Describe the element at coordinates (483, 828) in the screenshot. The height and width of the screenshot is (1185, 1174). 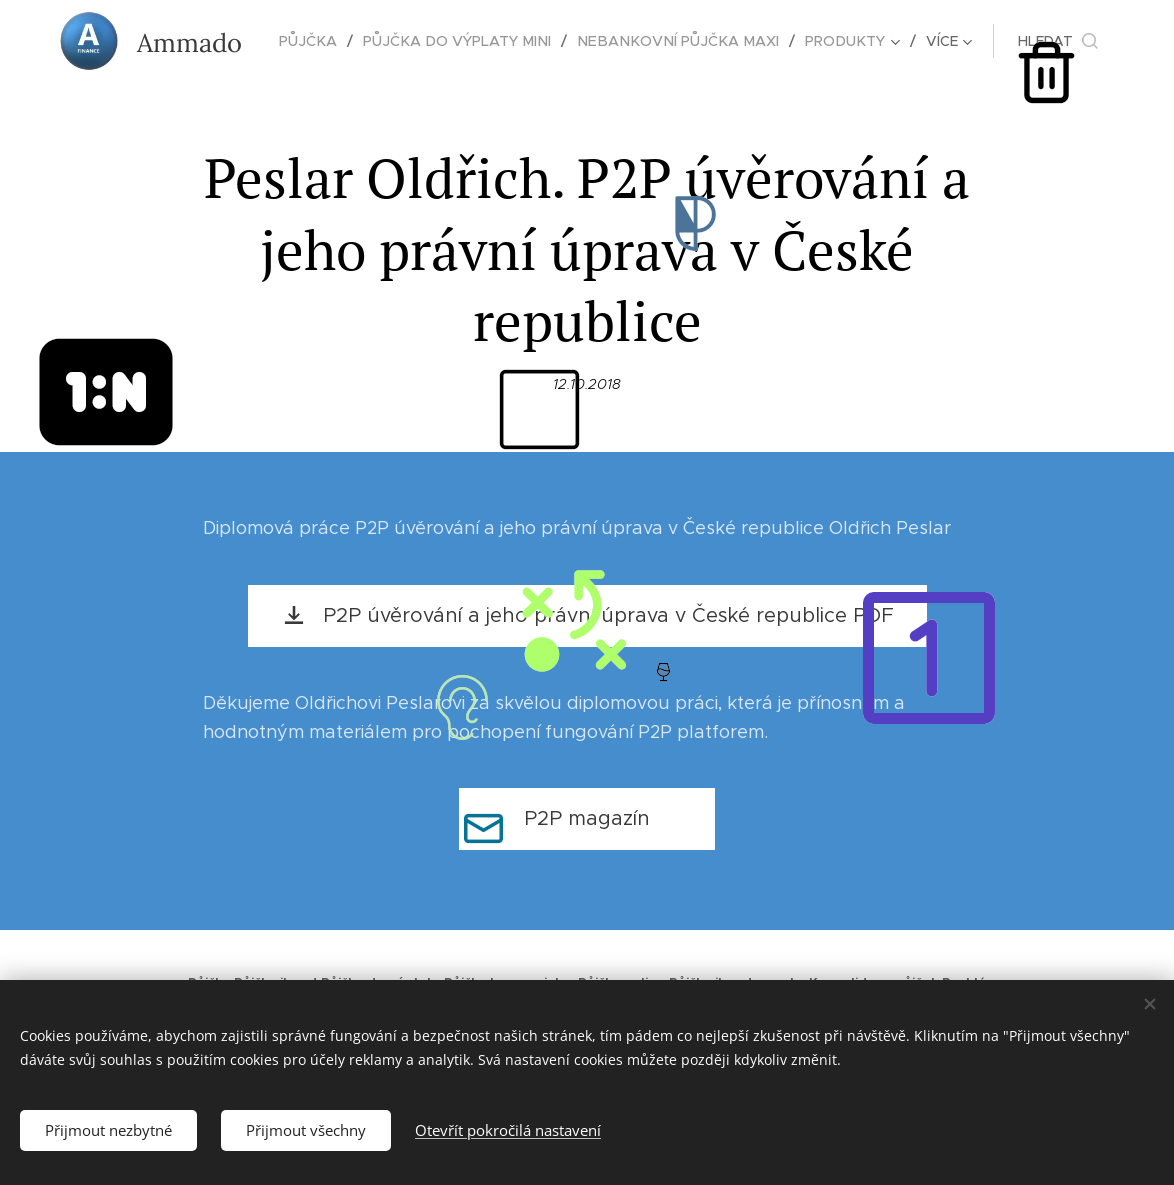
I see `open your inbox` at that location.